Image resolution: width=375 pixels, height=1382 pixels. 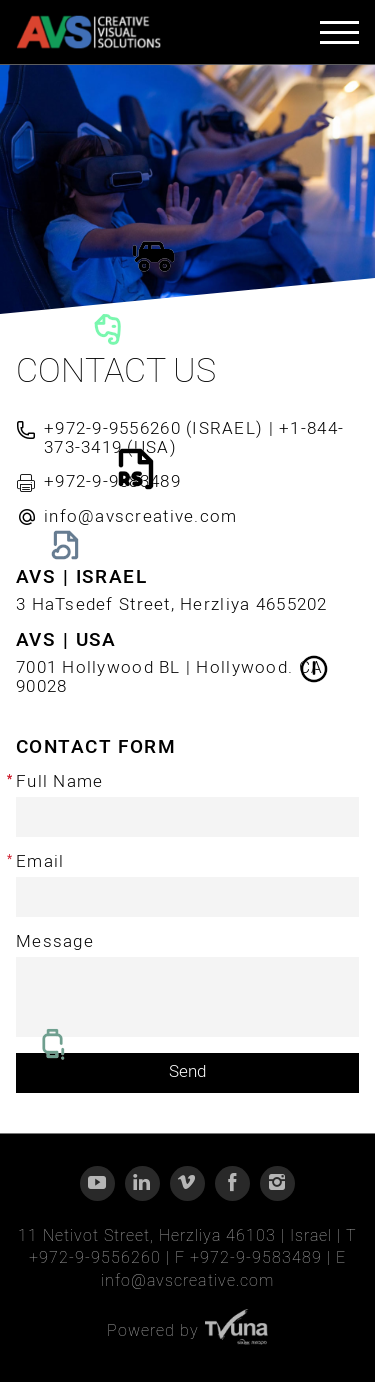 What do you see at coordinates (314, 669) in the screenshot?
I see `indicates 6 o'clock time` at bounding box center [314, 669].